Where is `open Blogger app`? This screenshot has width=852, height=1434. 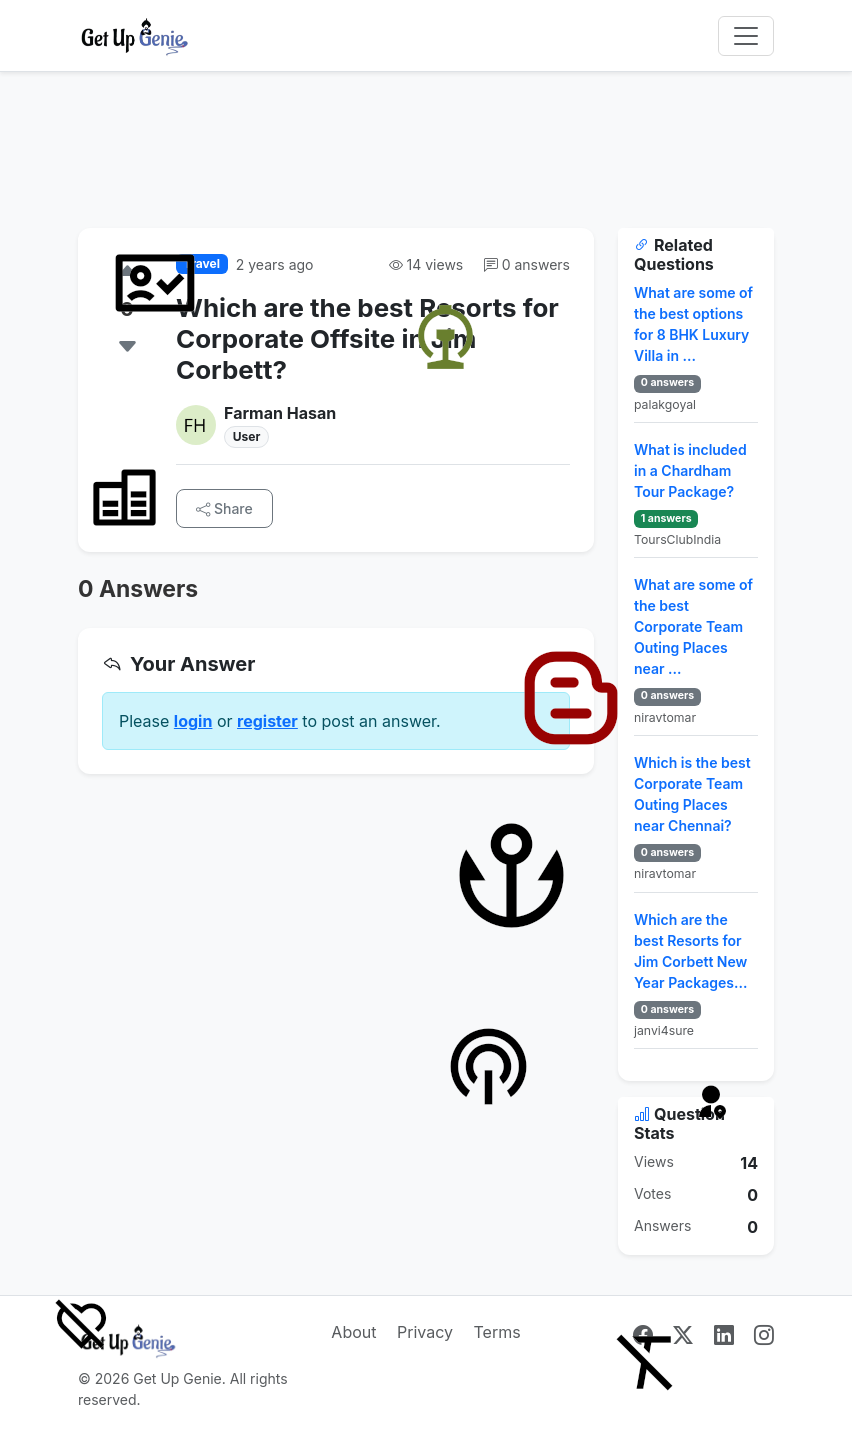
open Blogger app is located at coordinates (571, 698).